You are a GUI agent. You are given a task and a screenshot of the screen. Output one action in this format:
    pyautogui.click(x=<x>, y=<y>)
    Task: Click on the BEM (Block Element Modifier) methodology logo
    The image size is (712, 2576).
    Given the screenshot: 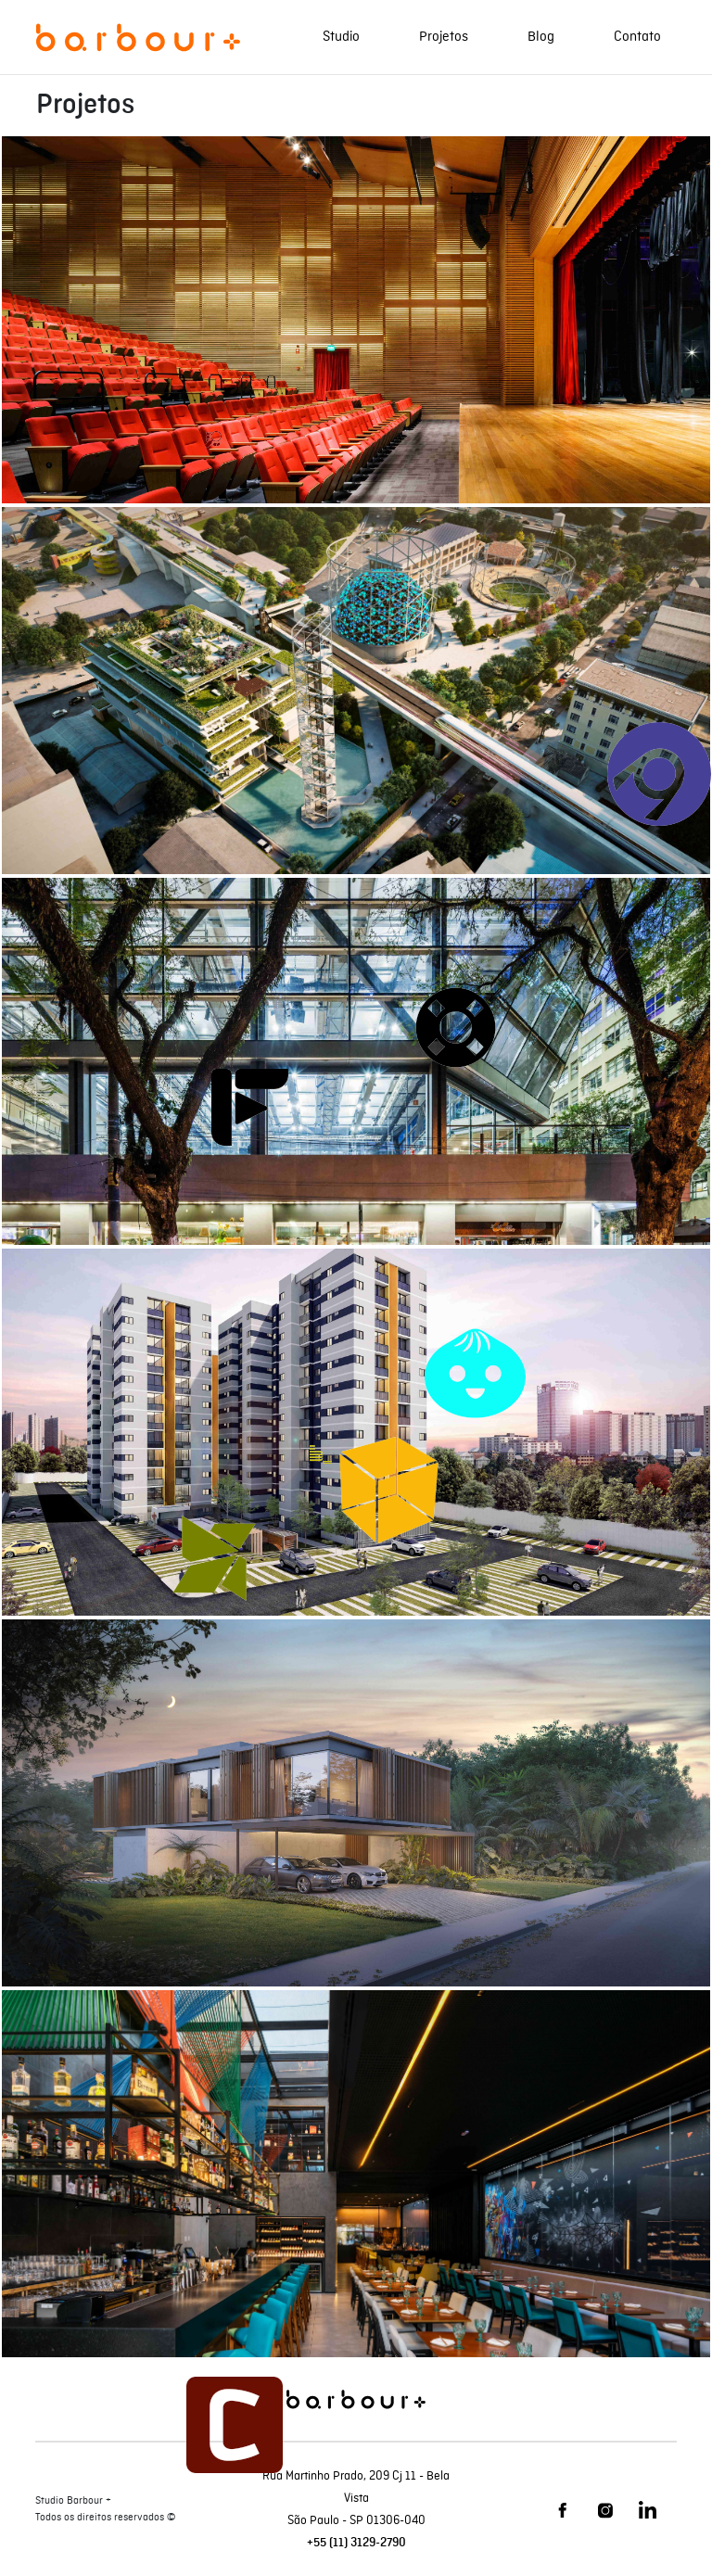 What is the action you would take?
    pyautogui.click(x=321, y=1454)
    